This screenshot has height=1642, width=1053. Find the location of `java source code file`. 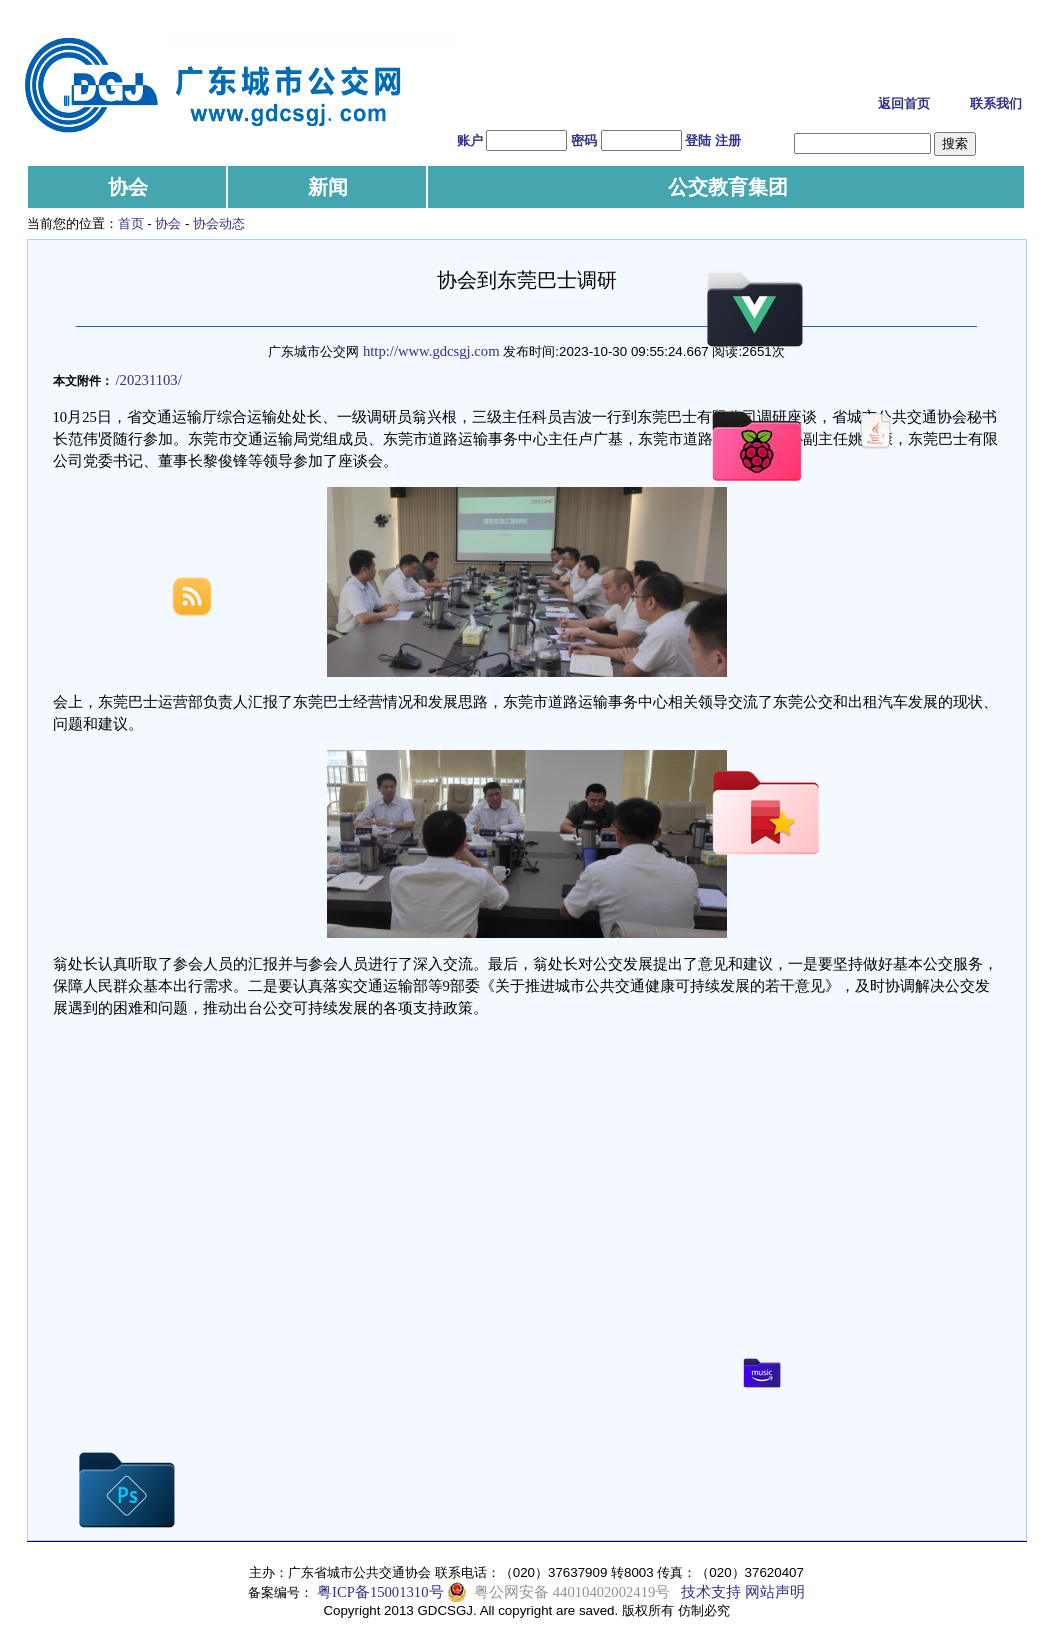

java source code file is located at coordinates (875, 430).